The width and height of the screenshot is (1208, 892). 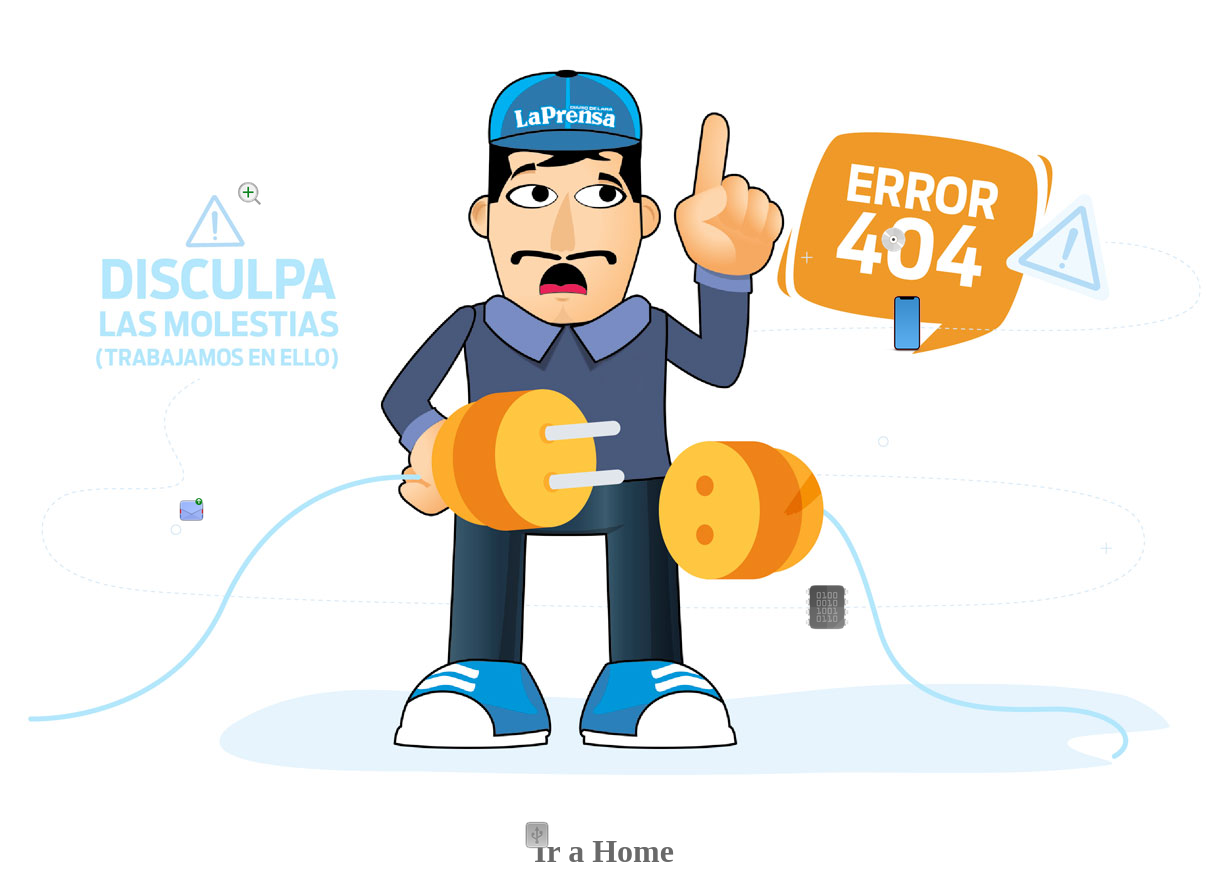 What do you see at coordinates (893, 239) in the screenshot?
I see `access CD/DVD drive contents` at bounding box center [893, 239].